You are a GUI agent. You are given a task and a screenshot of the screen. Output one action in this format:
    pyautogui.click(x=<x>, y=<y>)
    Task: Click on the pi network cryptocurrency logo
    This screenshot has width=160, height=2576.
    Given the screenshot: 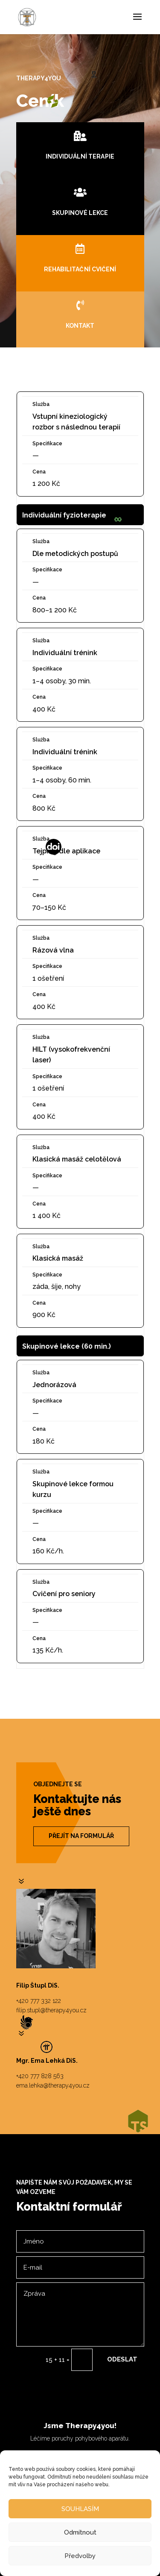 What is the action you would take?
    pyautogui.click(x=47, y=2047)
    